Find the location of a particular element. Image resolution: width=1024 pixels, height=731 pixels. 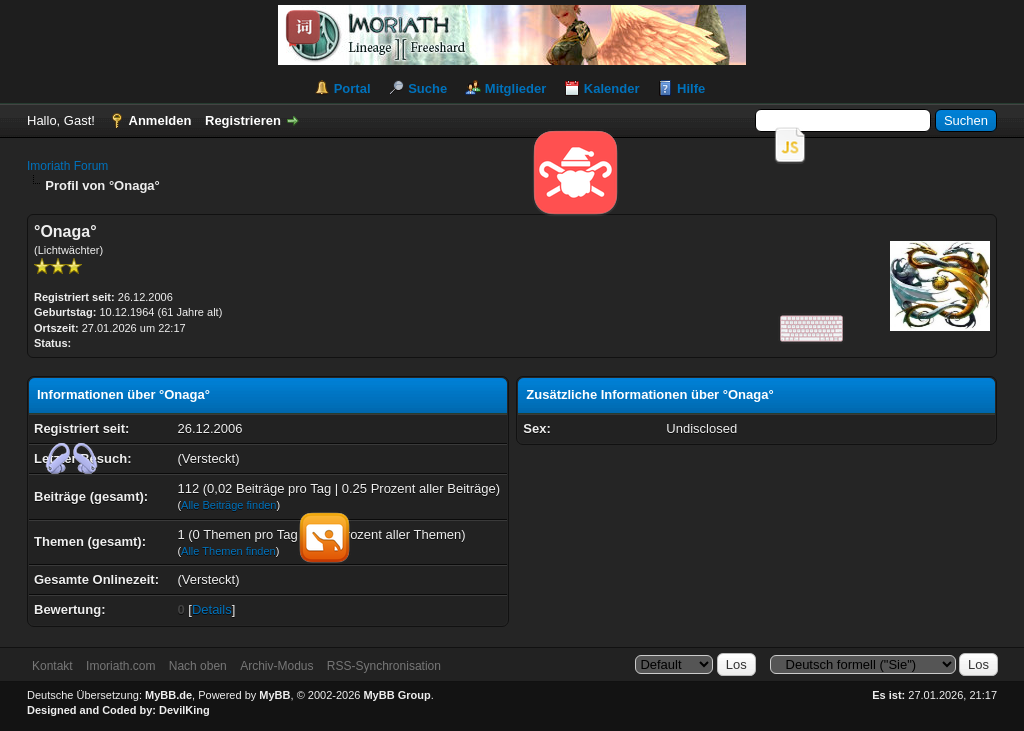

a javascript file in the file system is located at coordinates (790, 145).